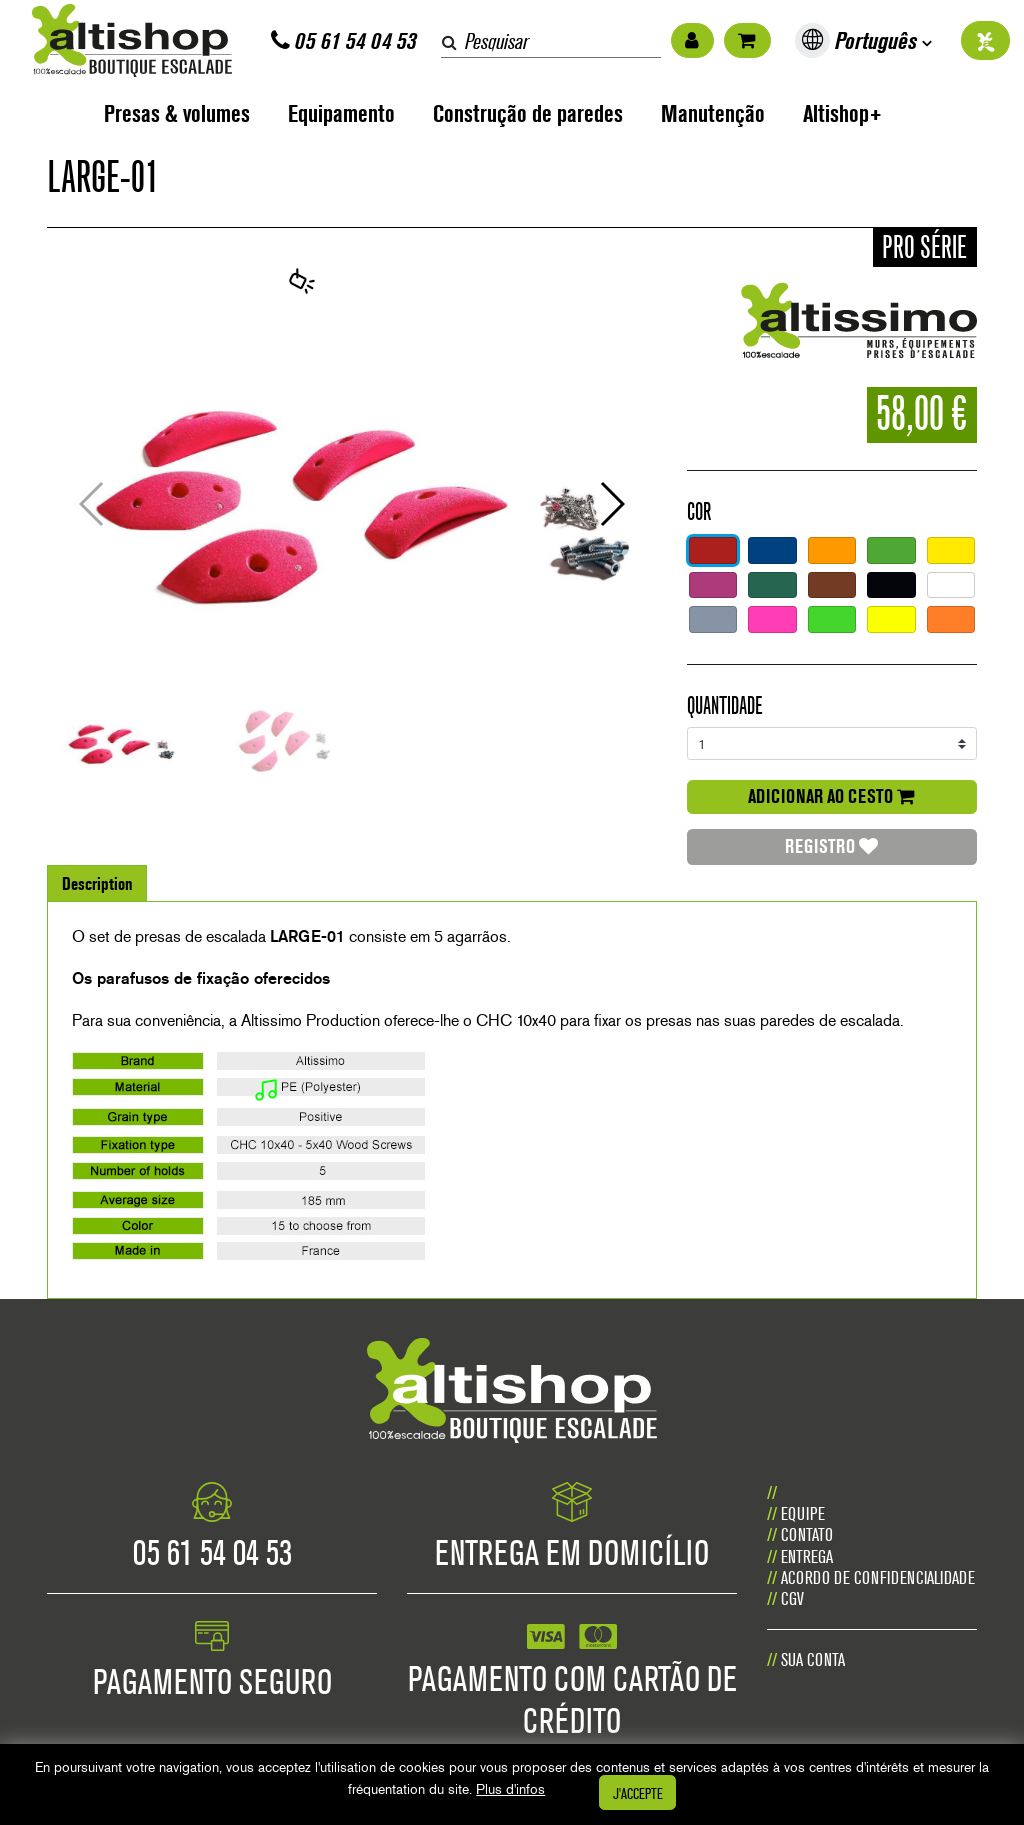 The height and width of the screenshot is (1825, 1024). What do you see at coordinates (266, 1090) in the screenshot?
I see `open music player or library` at bounding box center [266, 1090].